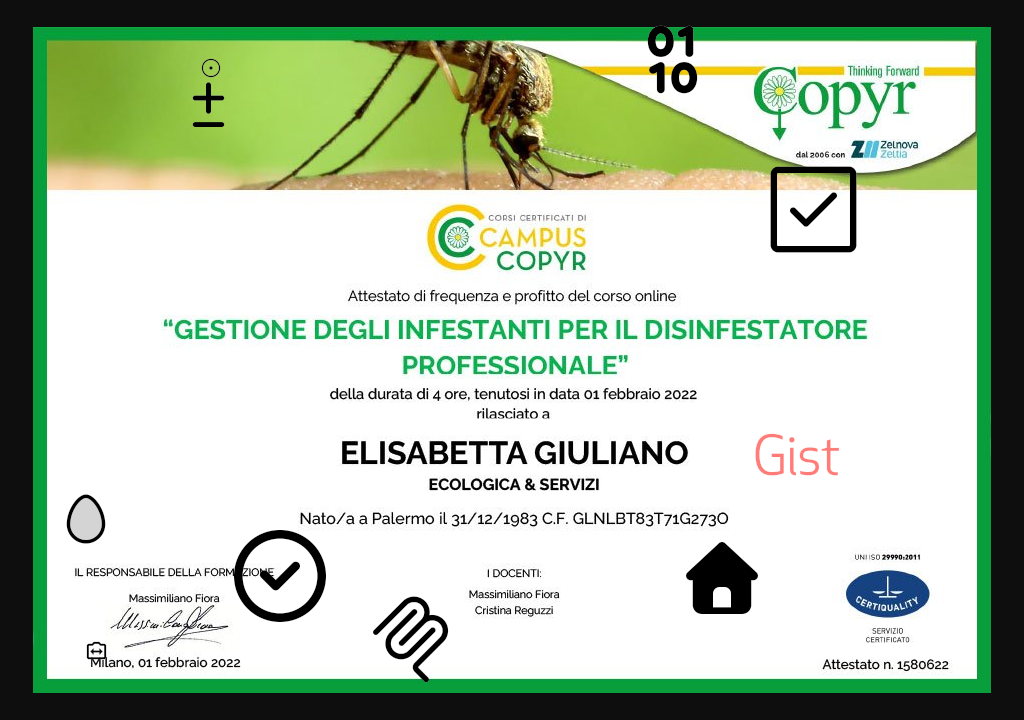 The image size is (1024, 720). I want to click on indicates a closed or resolved issue, so click(280, 576).